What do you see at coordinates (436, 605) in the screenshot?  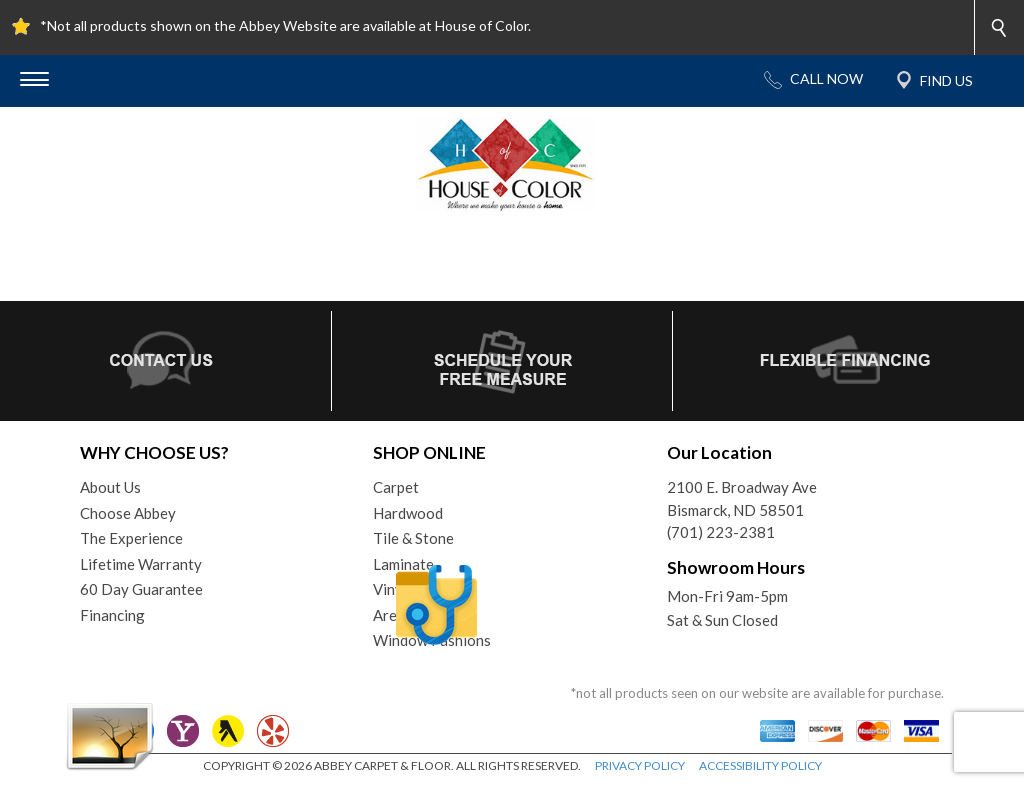 I see `access system recovery tools and files` at bounding box center [436, 605].